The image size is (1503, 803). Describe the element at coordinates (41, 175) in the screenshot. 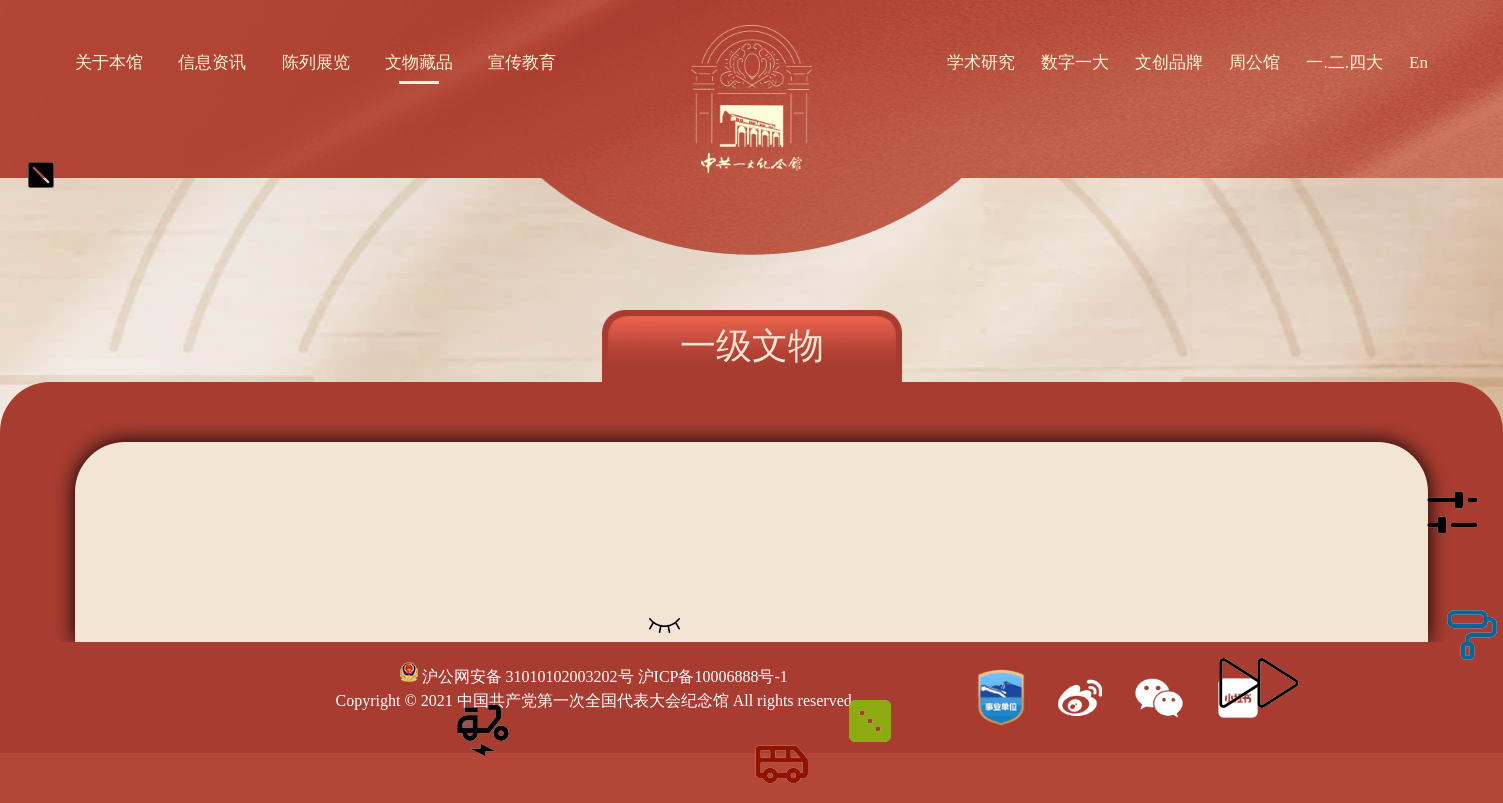

I see `placeholder for missing or unavailable image content` at that location.